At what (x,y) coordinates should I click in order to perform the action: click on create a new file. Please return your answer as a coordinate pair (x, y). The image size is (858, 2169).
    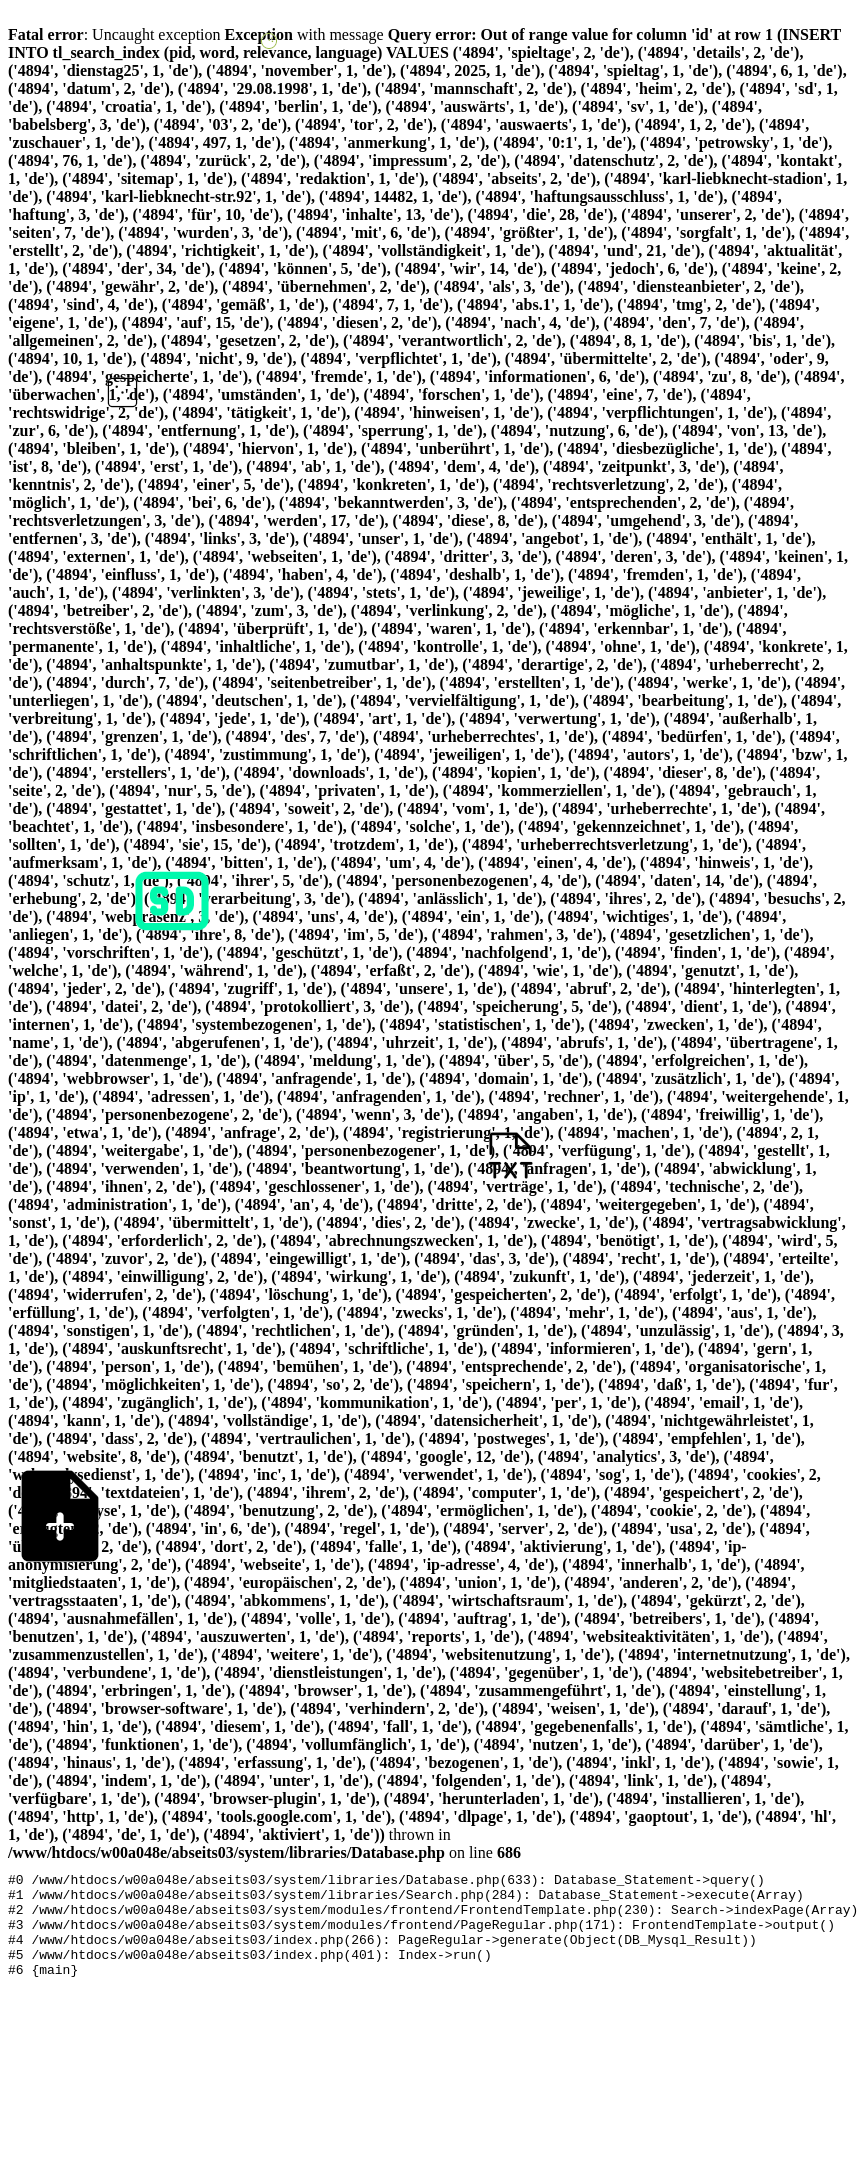
    Looking at the image, I should click on (60, 1516).